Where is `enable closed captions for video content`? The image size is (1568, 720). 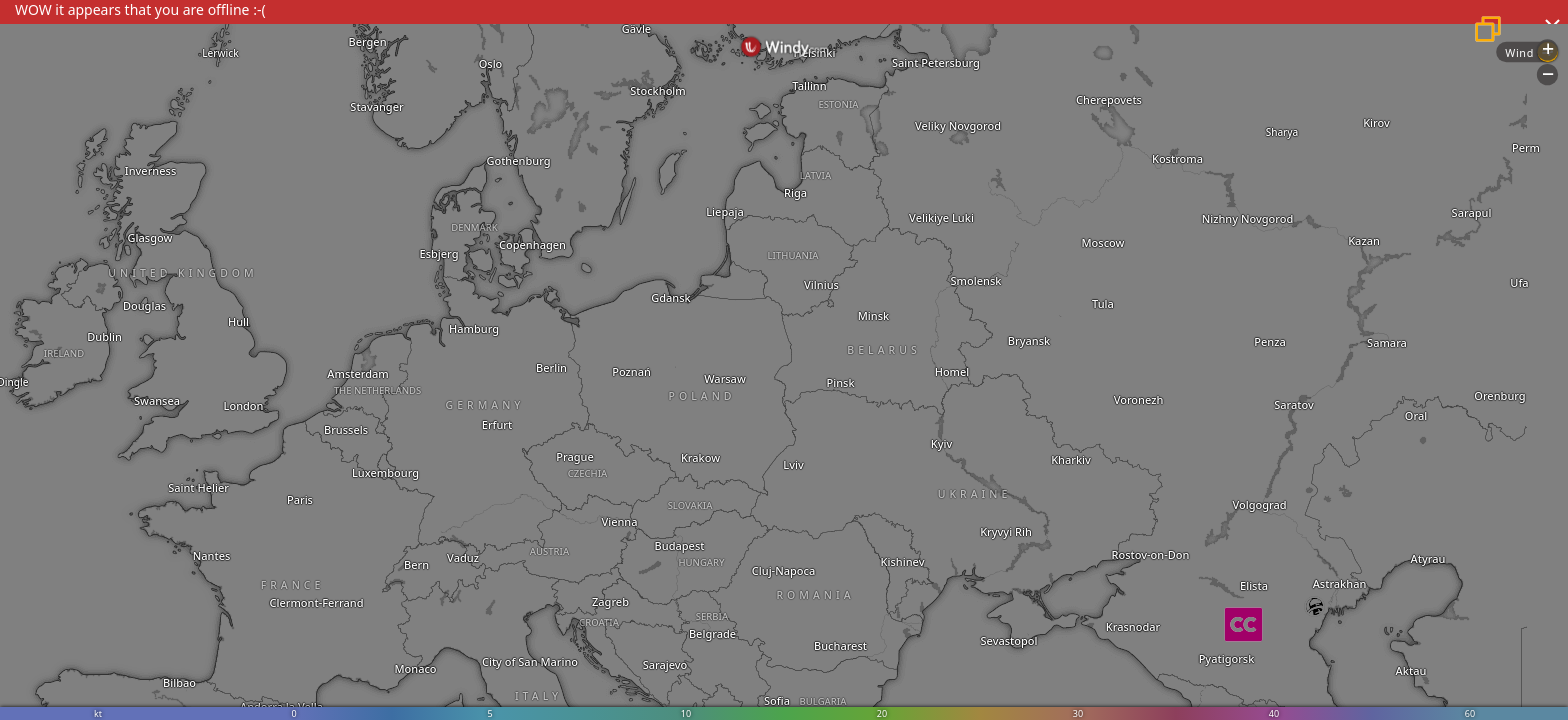
enable closed captions for video content is located at coordinates (1243, 624).